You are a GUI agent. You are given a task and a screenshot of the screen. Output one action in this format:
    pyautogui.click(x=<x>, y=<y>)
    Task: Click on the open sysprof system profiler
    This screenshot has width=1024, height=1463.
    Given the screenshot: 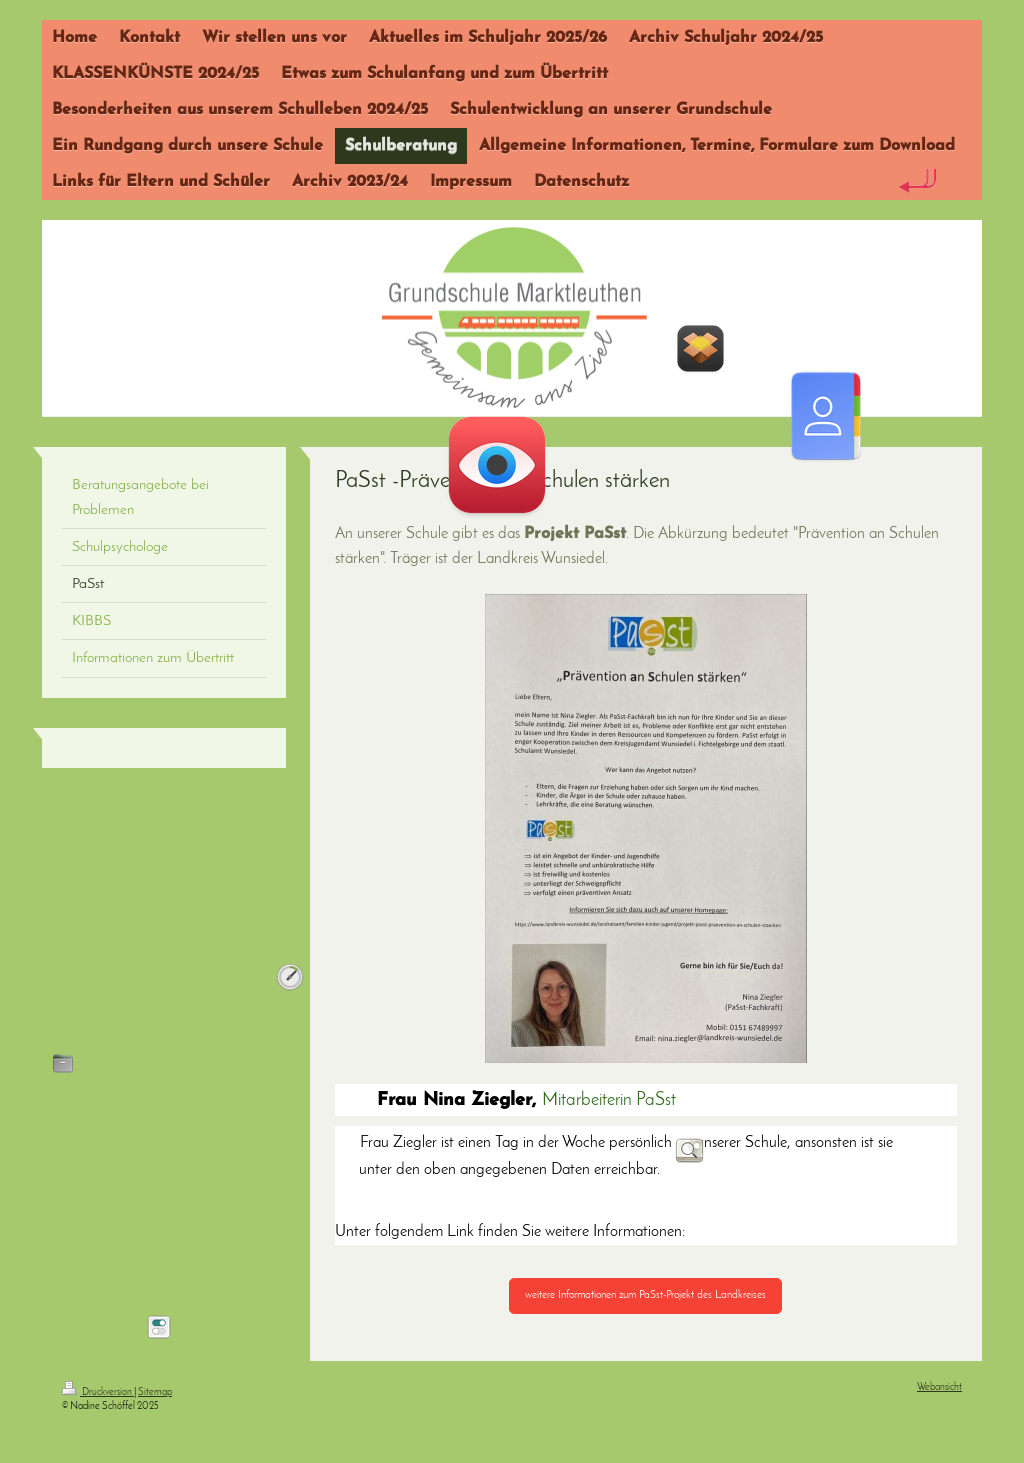 What is the action you would take?
    pyautogui.click(x=290, y=977)
    